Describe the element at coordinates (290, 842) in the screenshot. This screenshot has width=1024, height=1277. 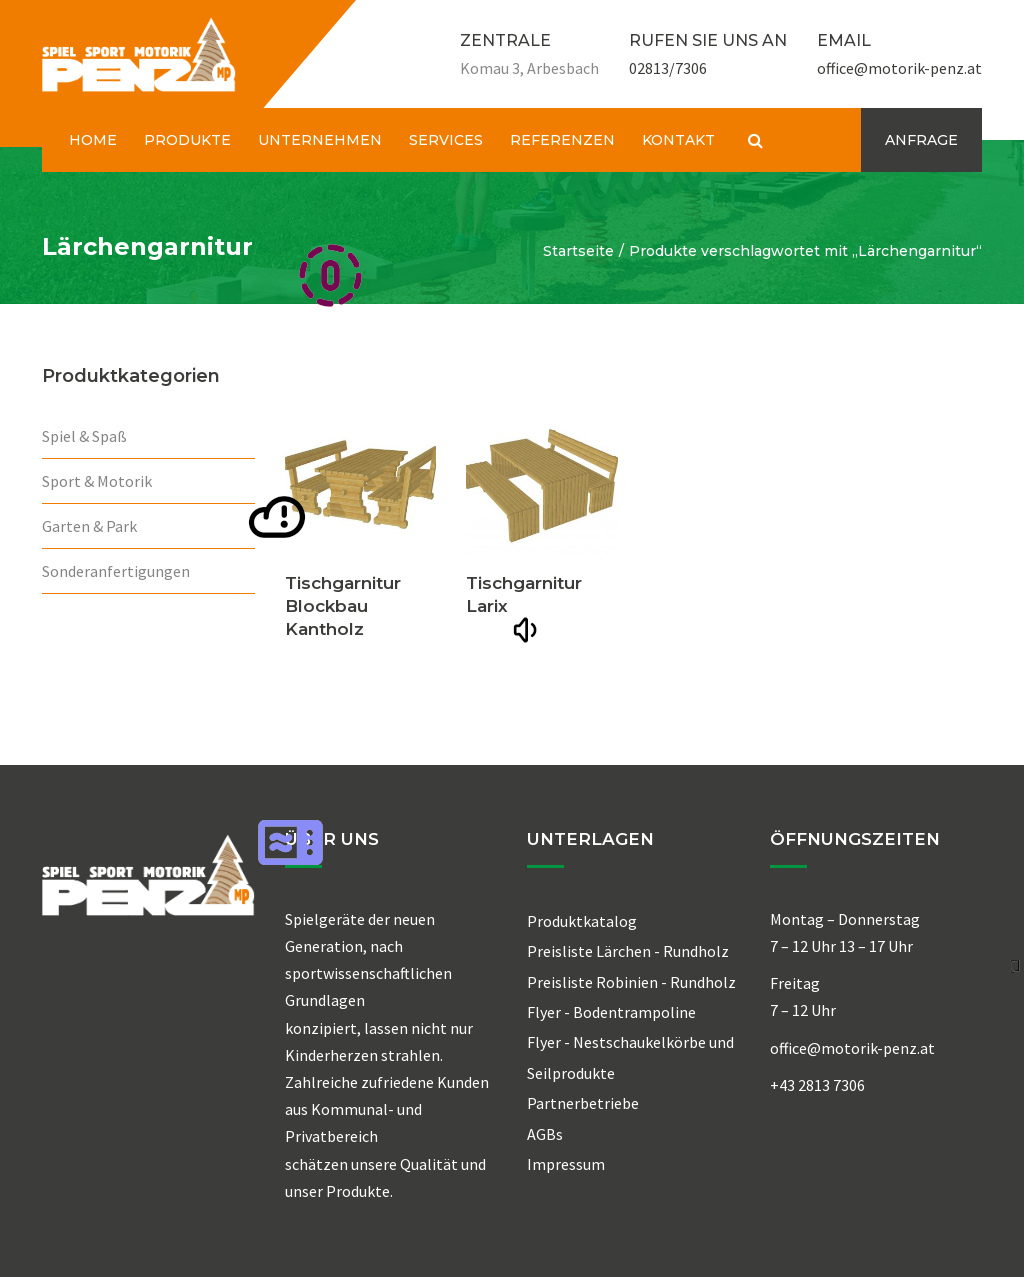
I see `access microwave or kitchen appliance controls` at that location.